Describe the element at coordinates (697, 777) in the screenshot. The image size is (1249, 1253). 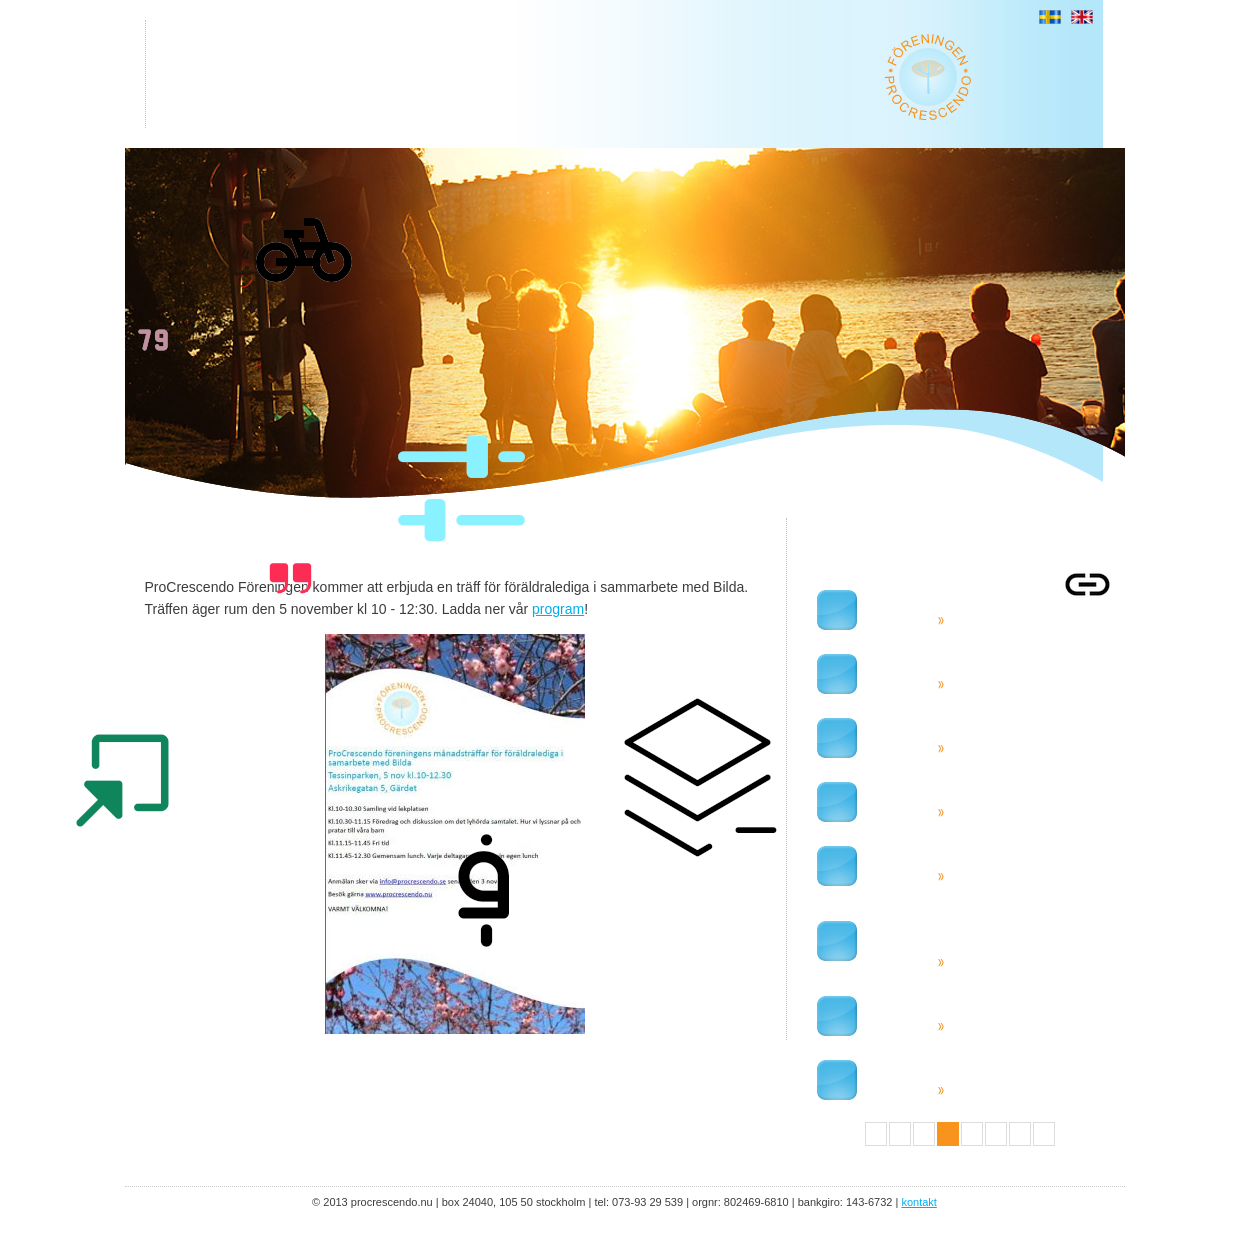
I see `remove a layer from the stack` at that location.